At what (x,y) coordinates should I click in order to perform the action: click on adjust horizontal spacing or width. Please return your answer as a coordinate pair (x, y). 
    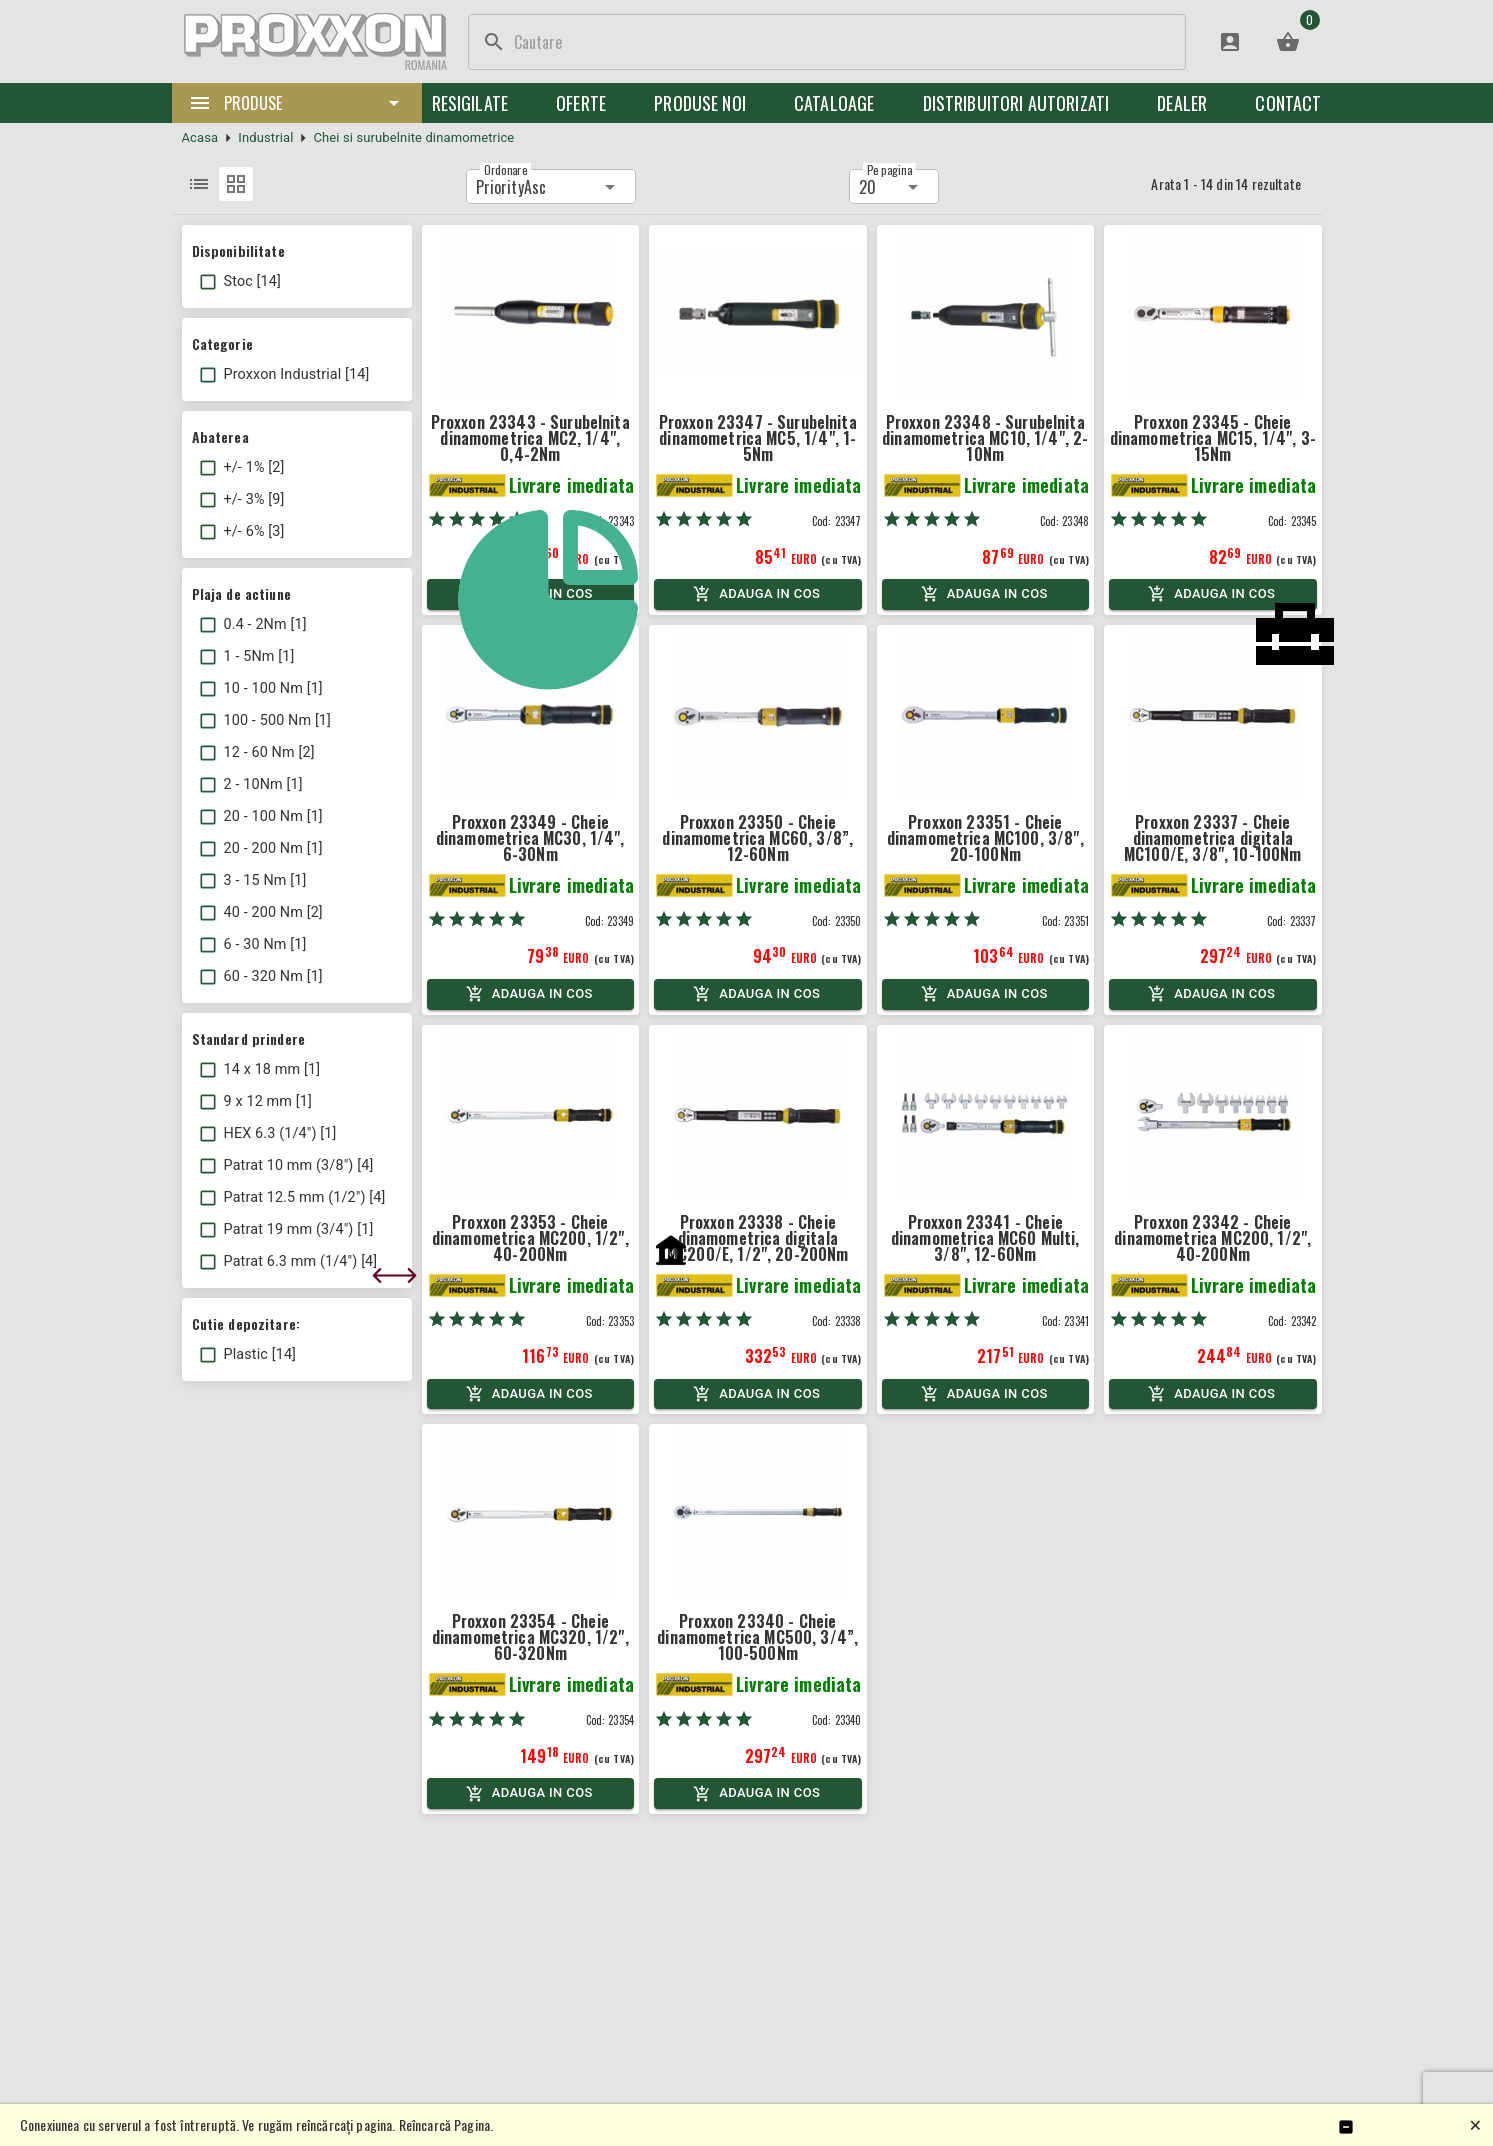
    Looking at the image, I should click on (394, 1275).